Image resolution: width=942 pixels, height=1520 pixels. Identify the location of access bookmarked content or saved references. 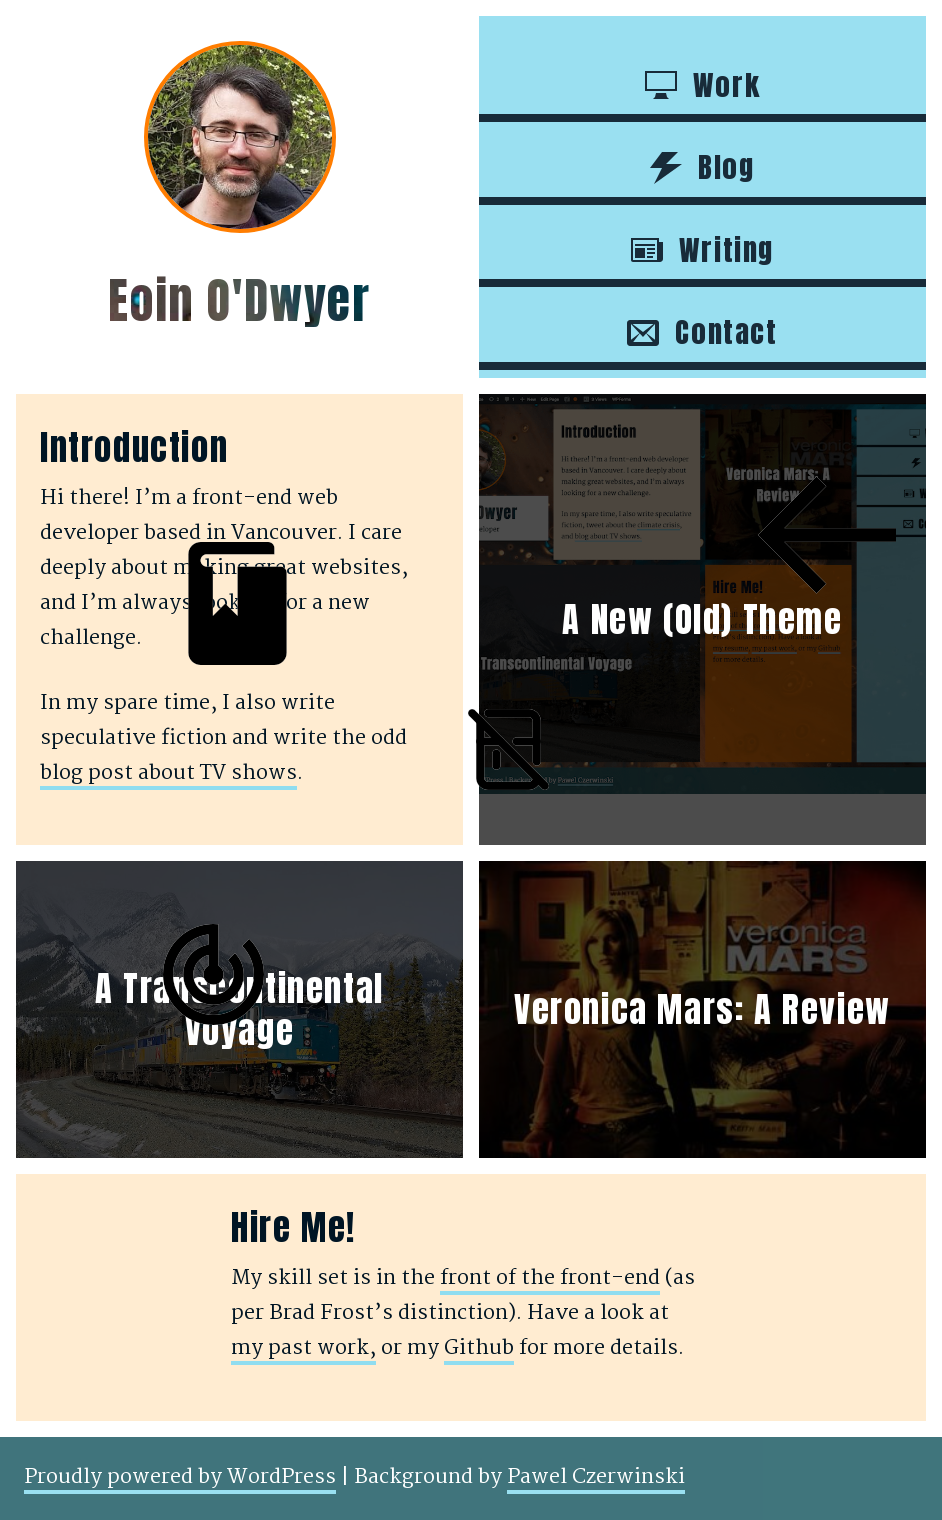
(237, 603).